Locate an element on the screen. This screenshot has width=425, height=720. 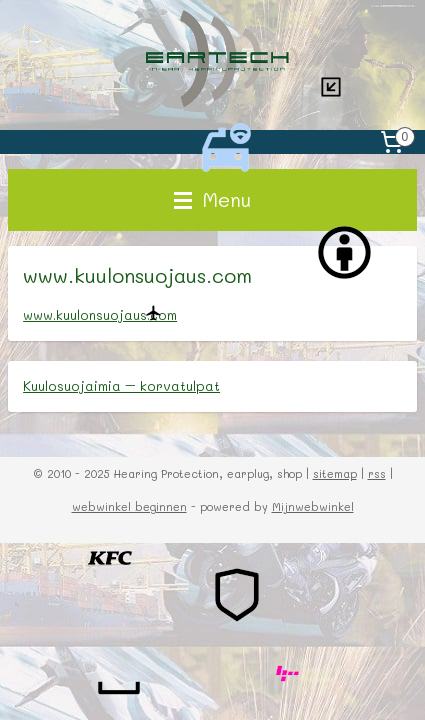
visit have i been pwned website is located at coordinates (287, 673).